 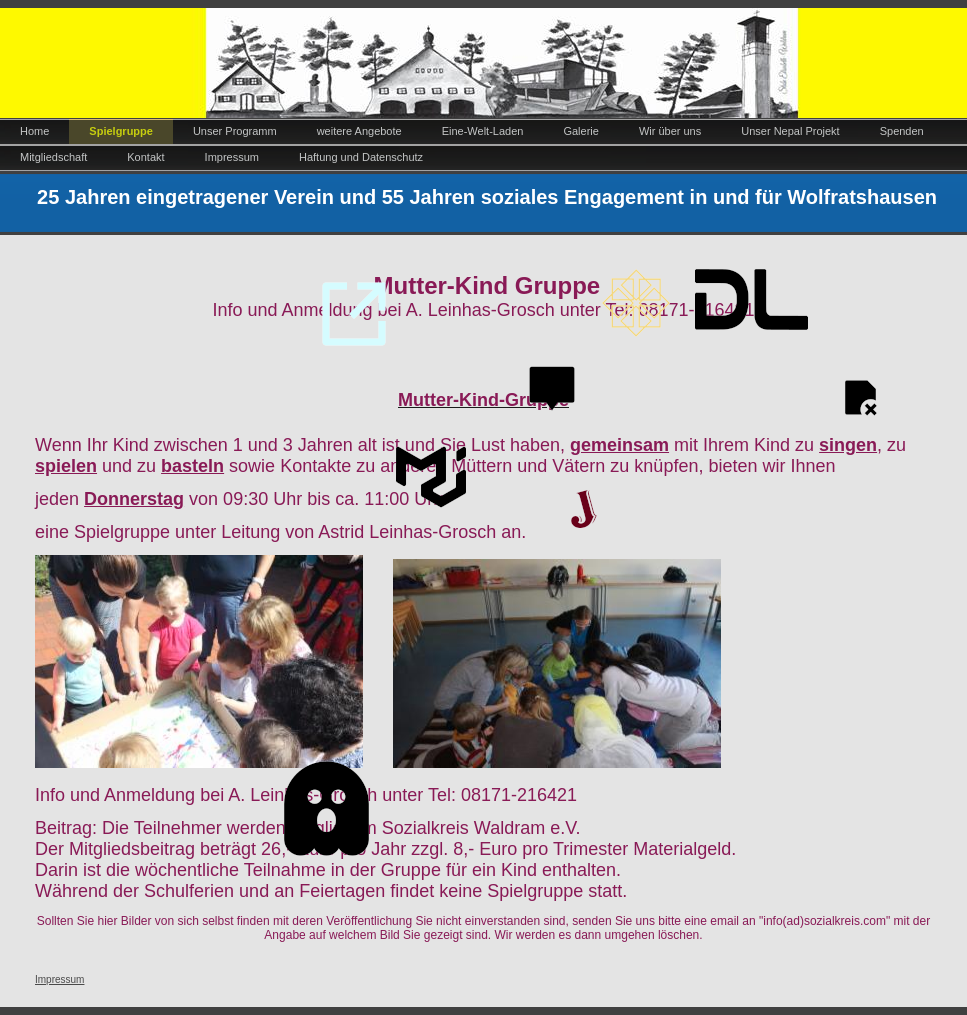 What do you see at coordinates (431, 477) in the screenshot?
I see `MUI (Material UI) brand logo` at bounding box center [431, 477].